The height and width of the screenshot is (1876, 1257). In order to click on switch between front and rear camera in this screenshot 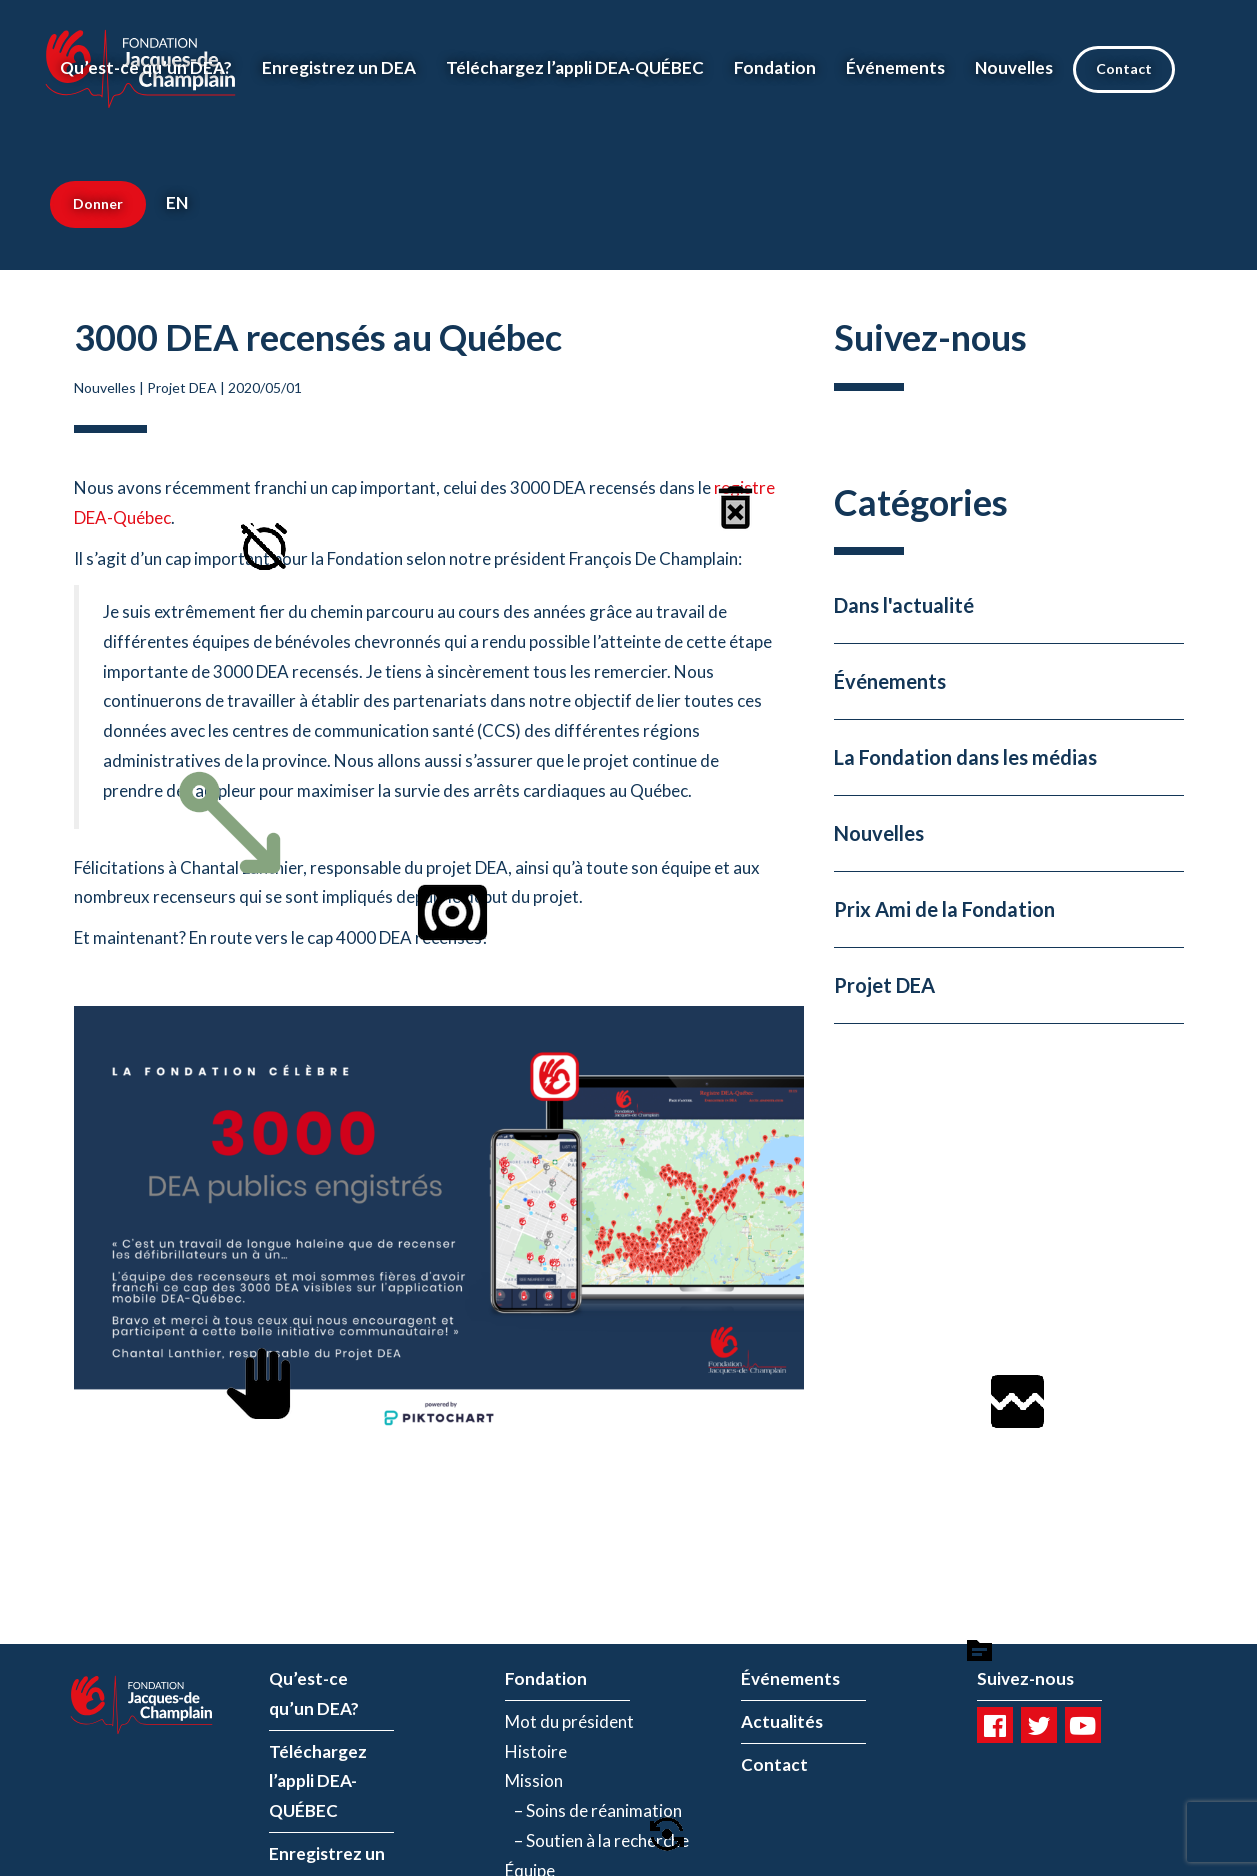, I will do `click(667, 1834)`.